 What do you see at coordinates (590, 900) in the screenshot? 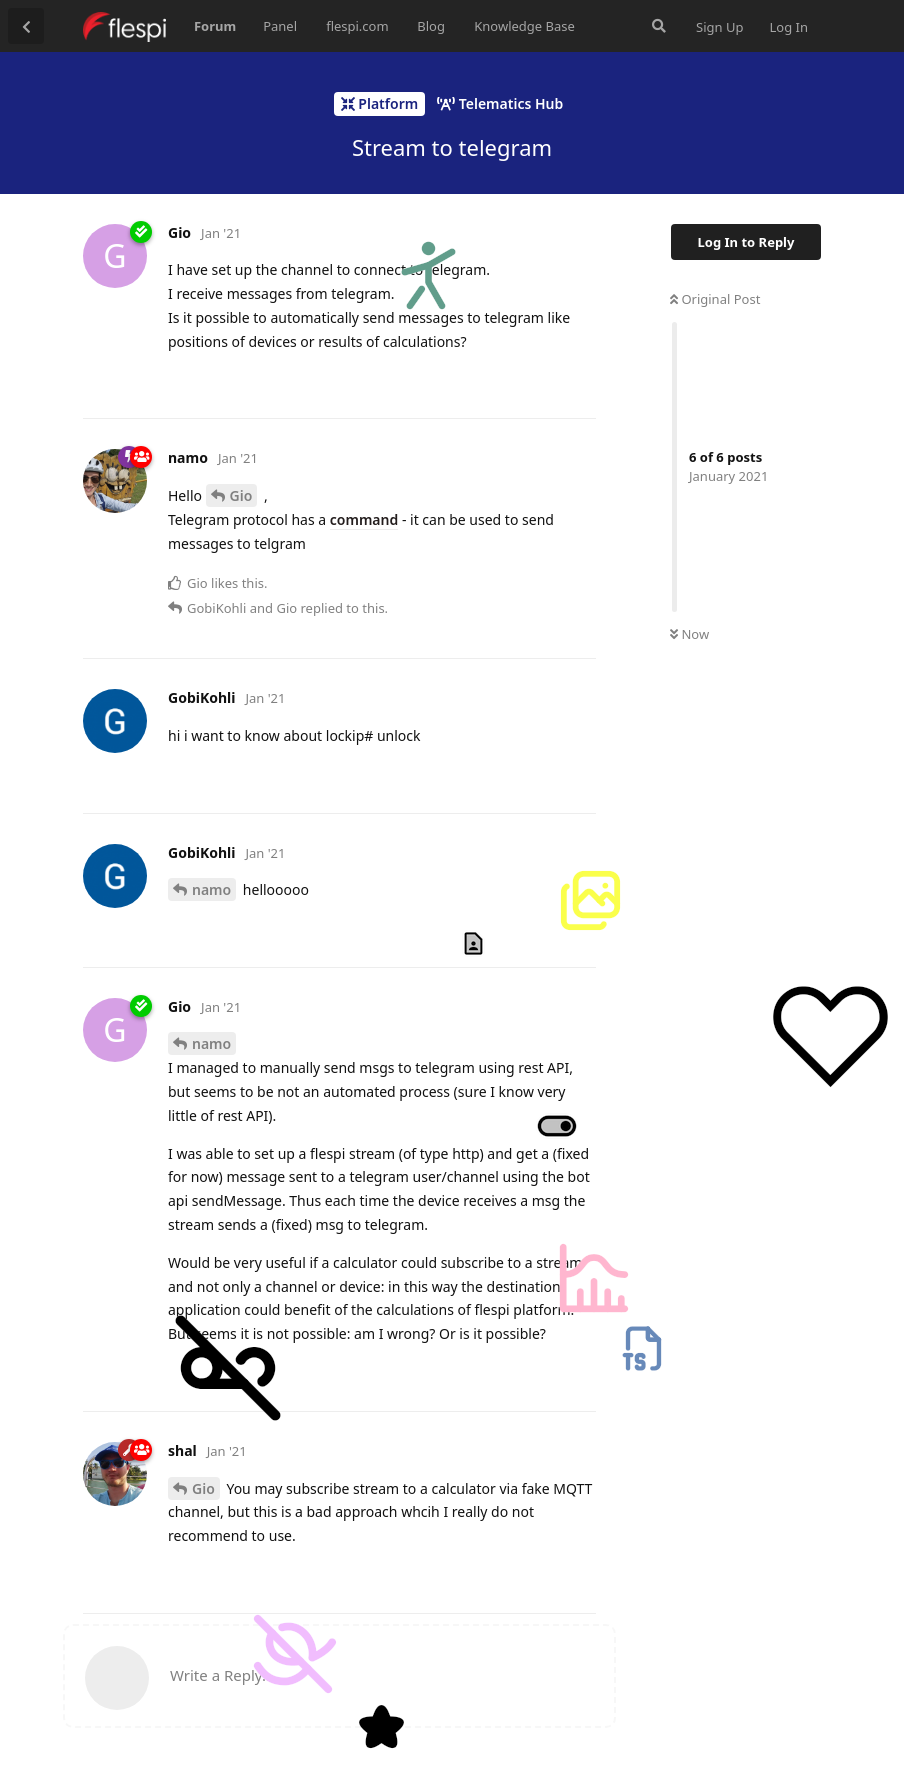
I see `access your photo library` at bounding box center [590, 900].